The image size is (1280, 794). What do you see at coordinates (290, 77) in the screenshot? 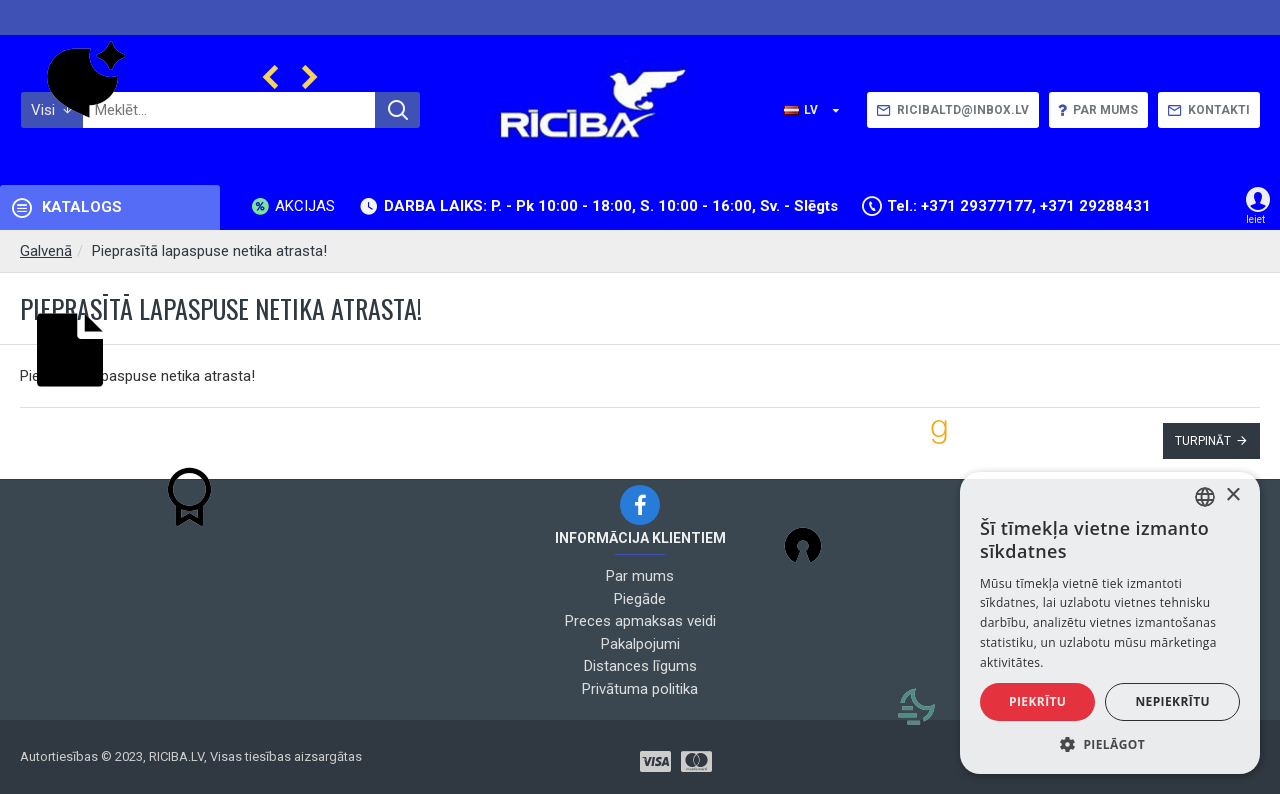
I see `toggle code view mode in editor` at bounding box center [290, 77].